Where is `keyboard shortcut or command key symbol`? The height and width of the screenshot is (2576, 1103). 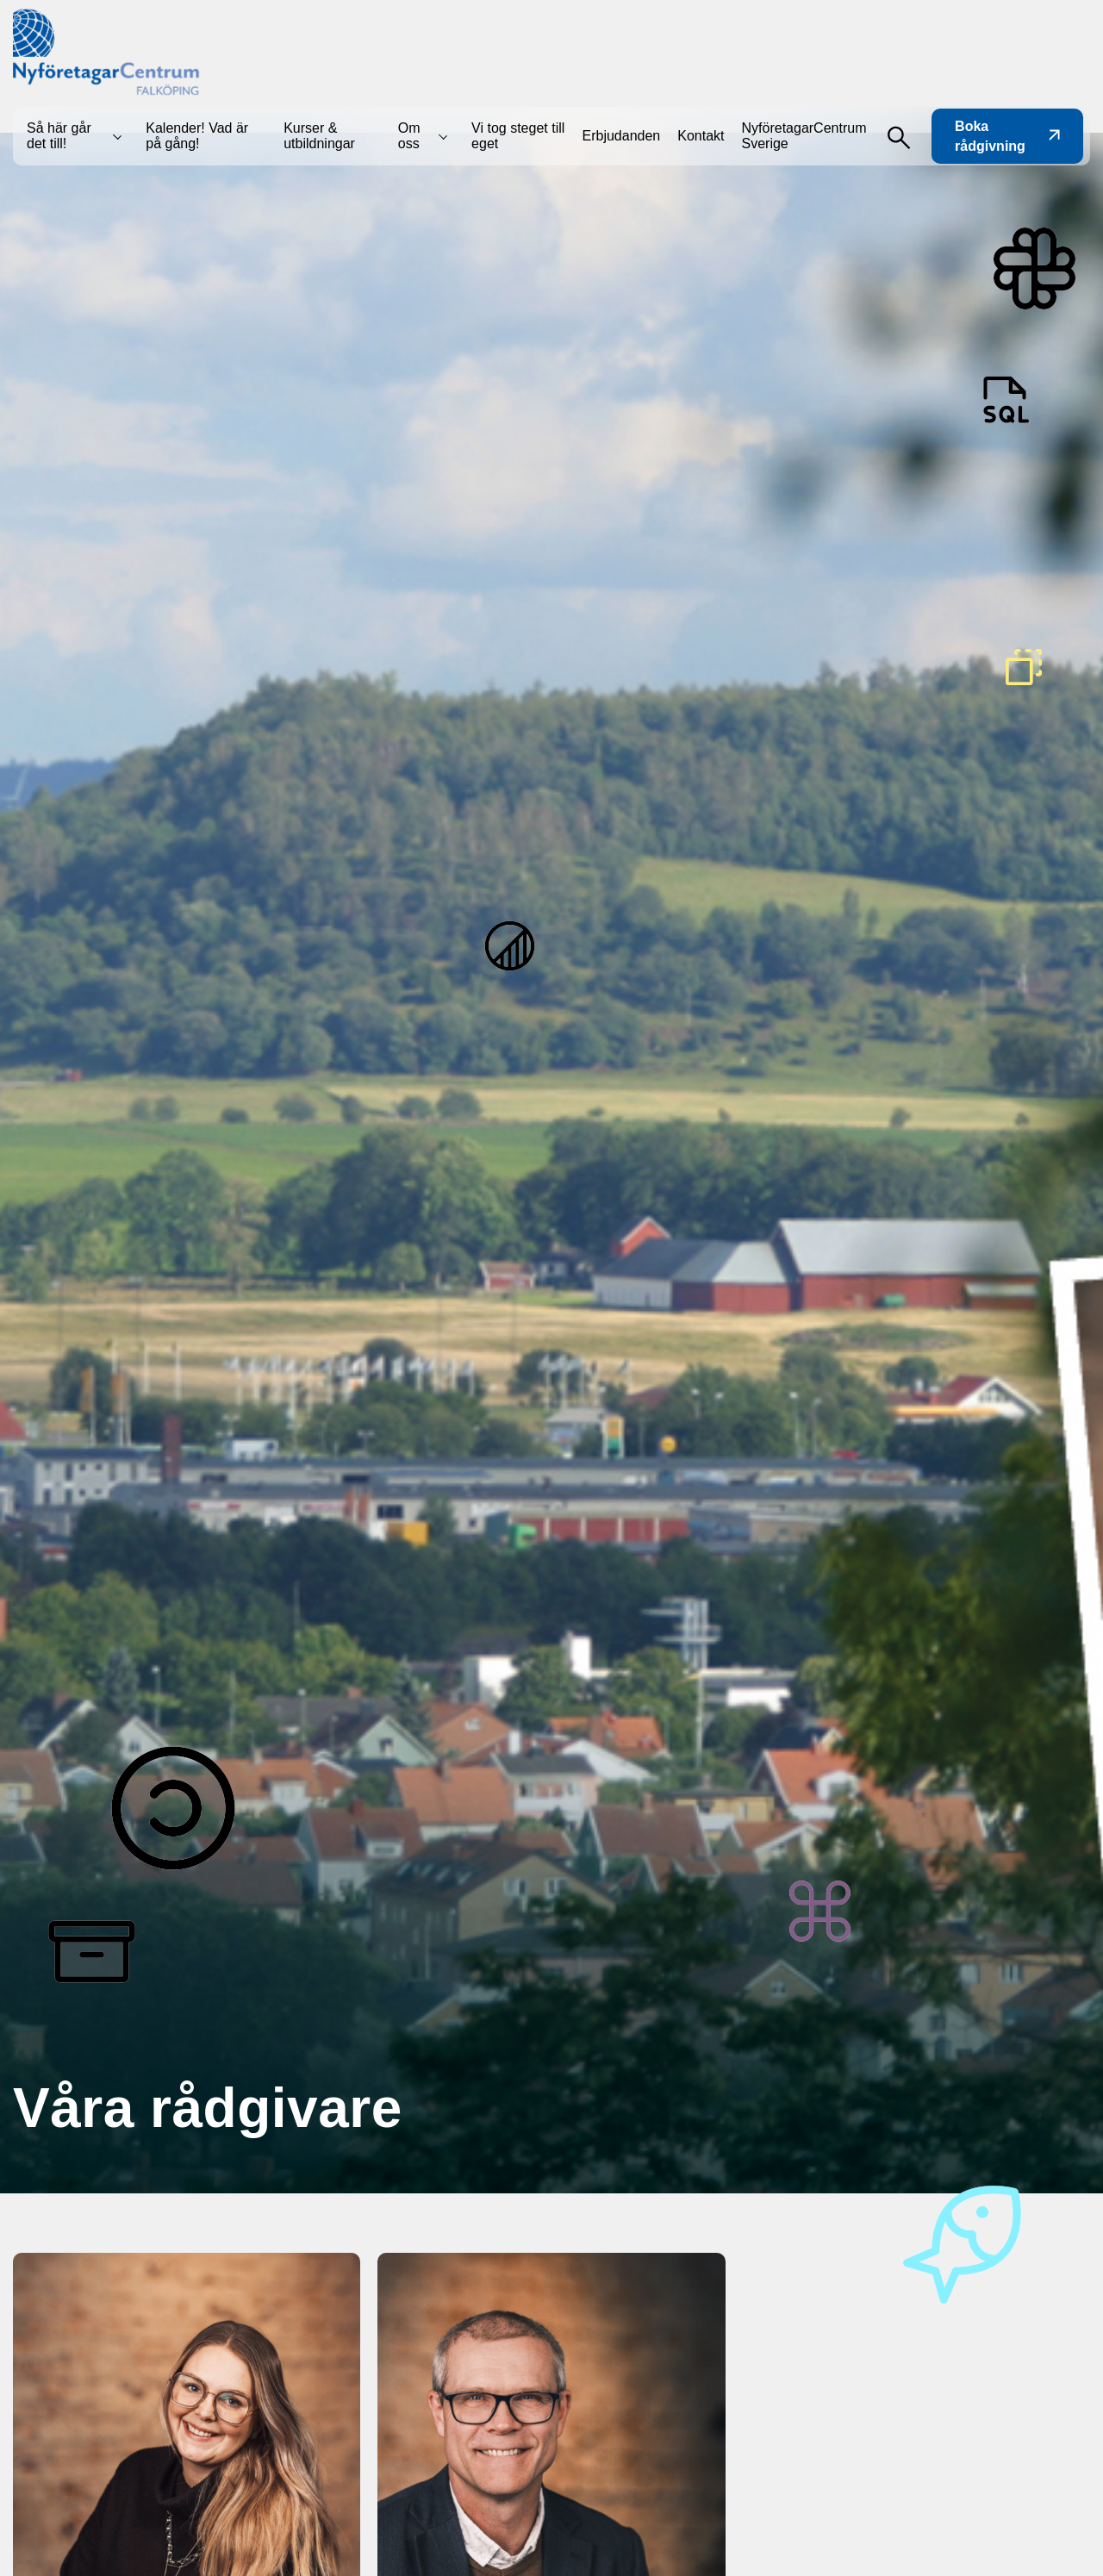 keyboard shortcut or command key symbol is located at coordinates (819, 1911).